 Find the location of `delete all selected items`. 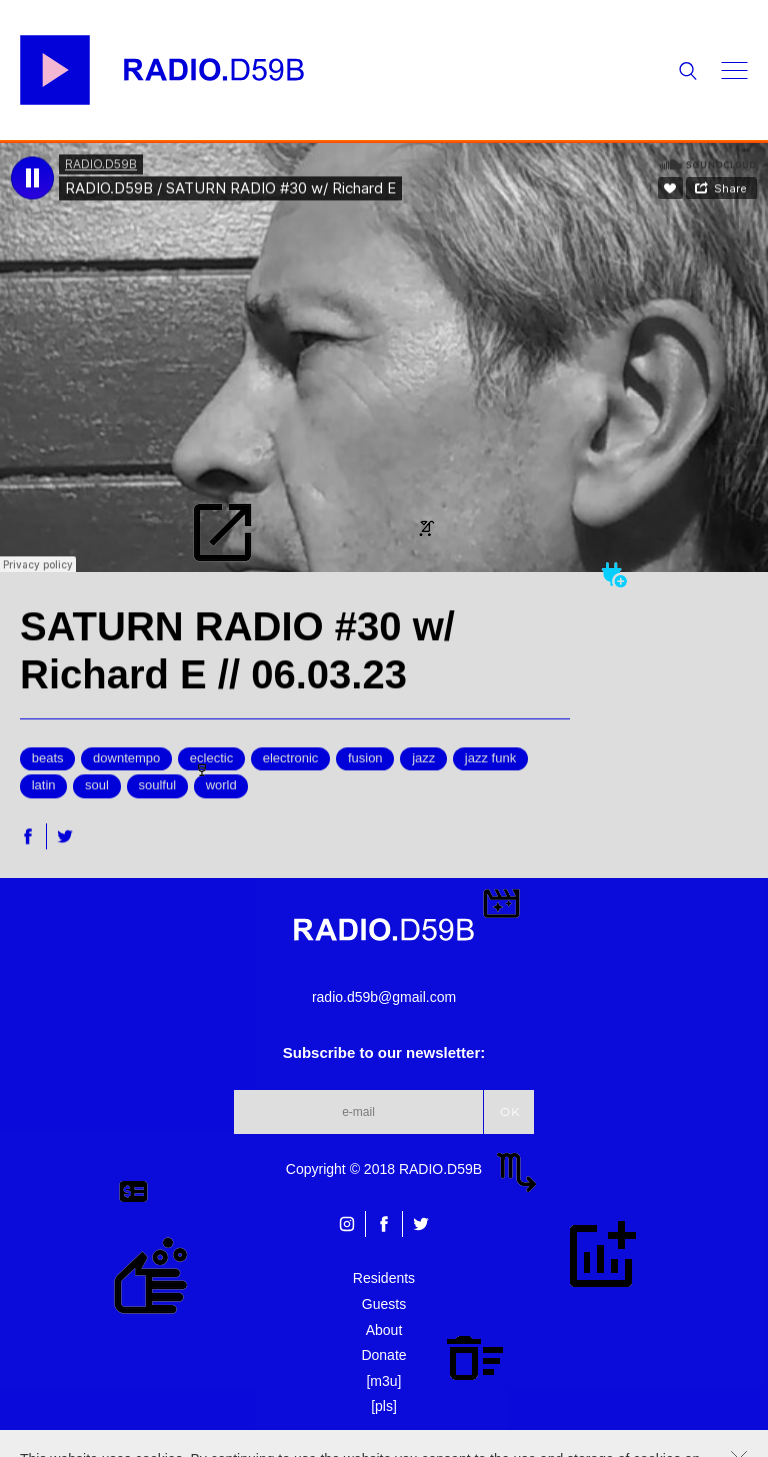

delete all selected items is located at coordinates (475, 1358).